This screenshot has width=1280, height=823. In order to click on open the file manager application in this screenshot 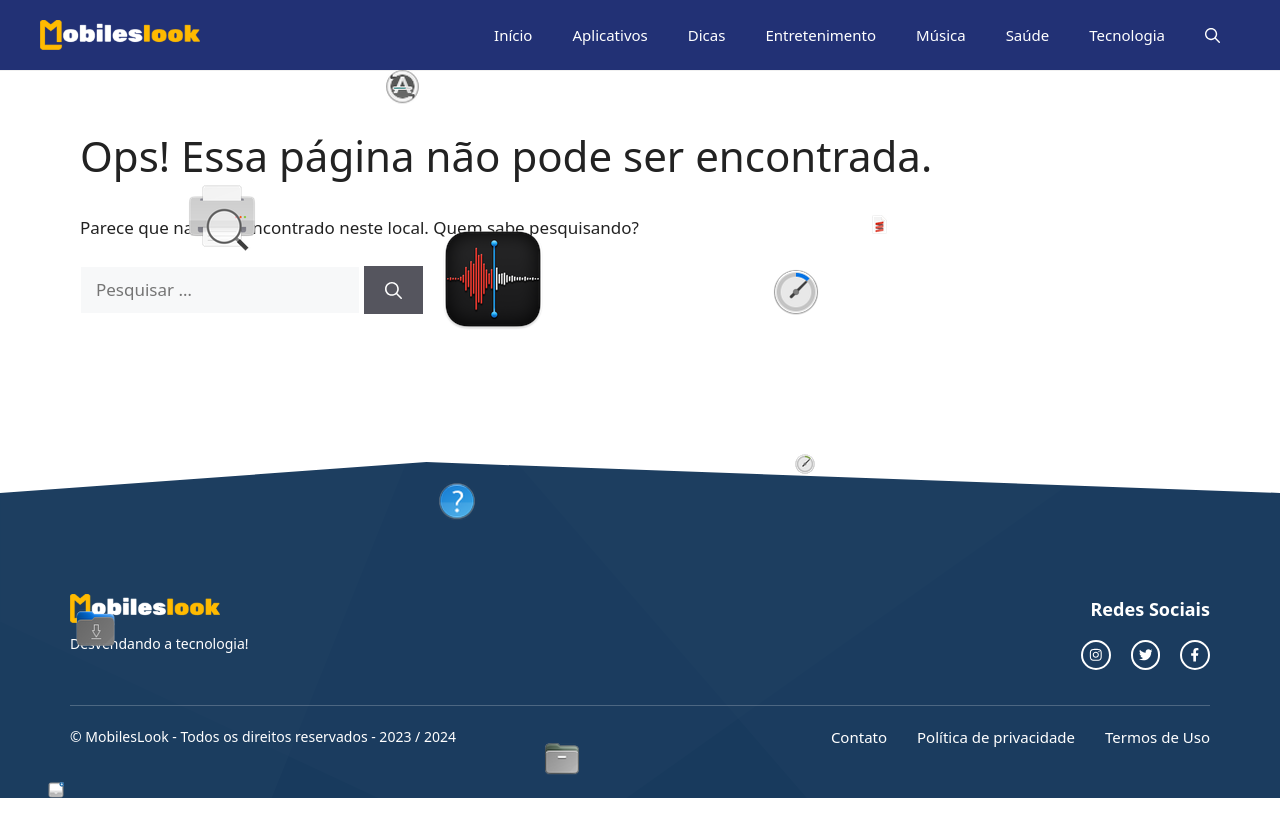, I will do `click(562, 758)`.